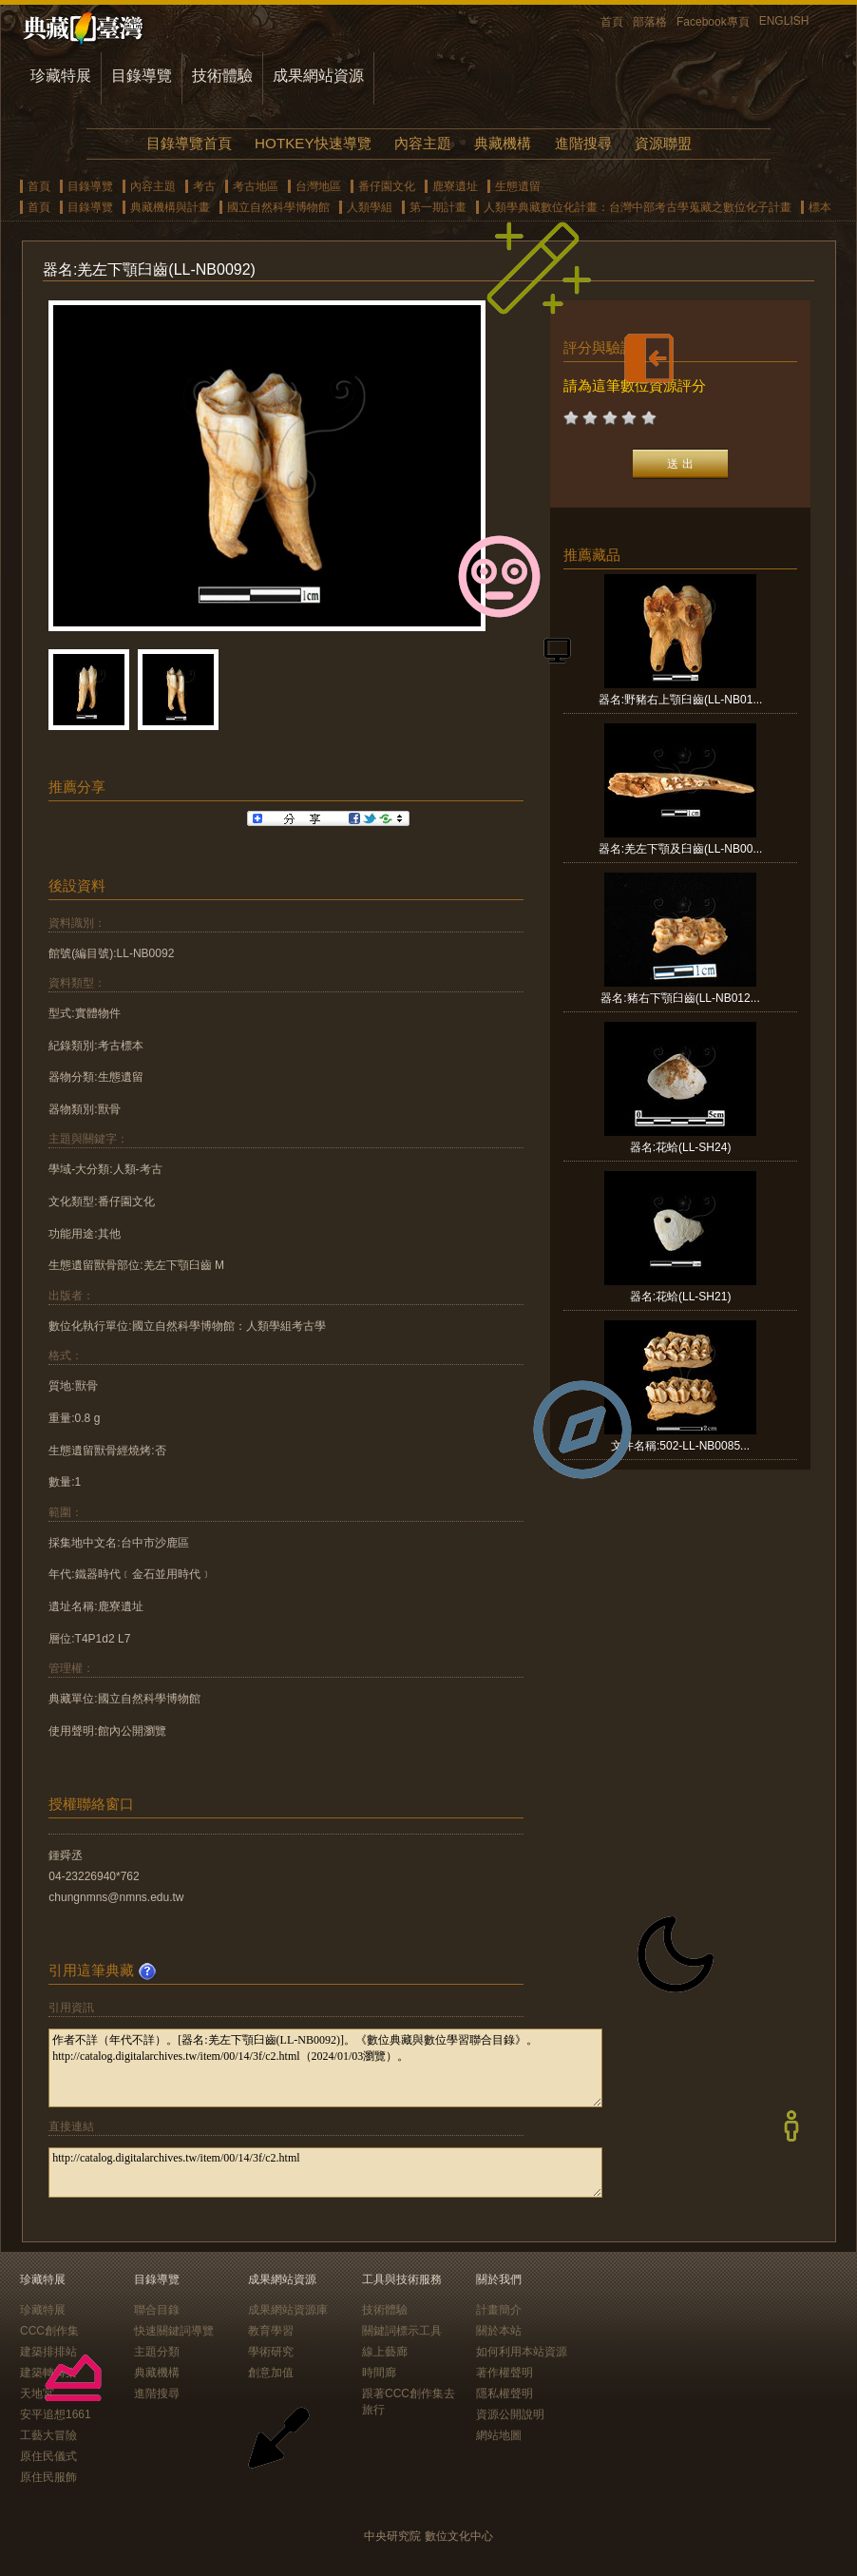 This screenshot has height=2576, width=857. What do you see at coordinates (791, 2126) in the screenshot?
I see `view your profile` at bounding box center [791, 2126].